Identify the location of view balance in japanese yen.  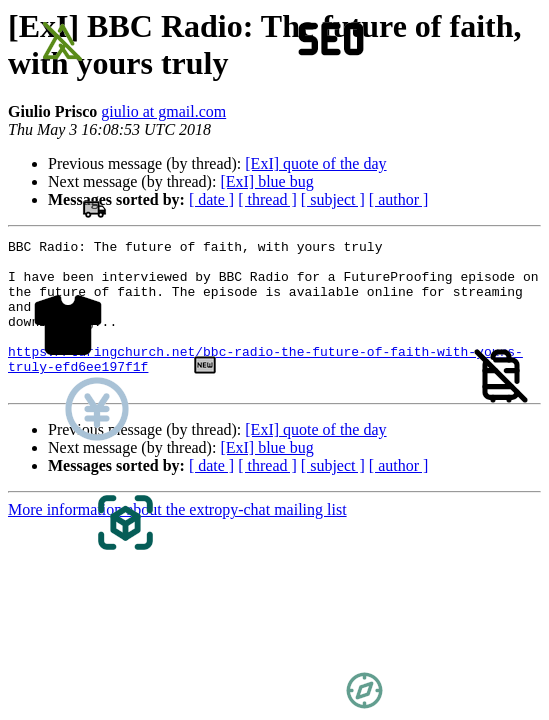
(97, 409).